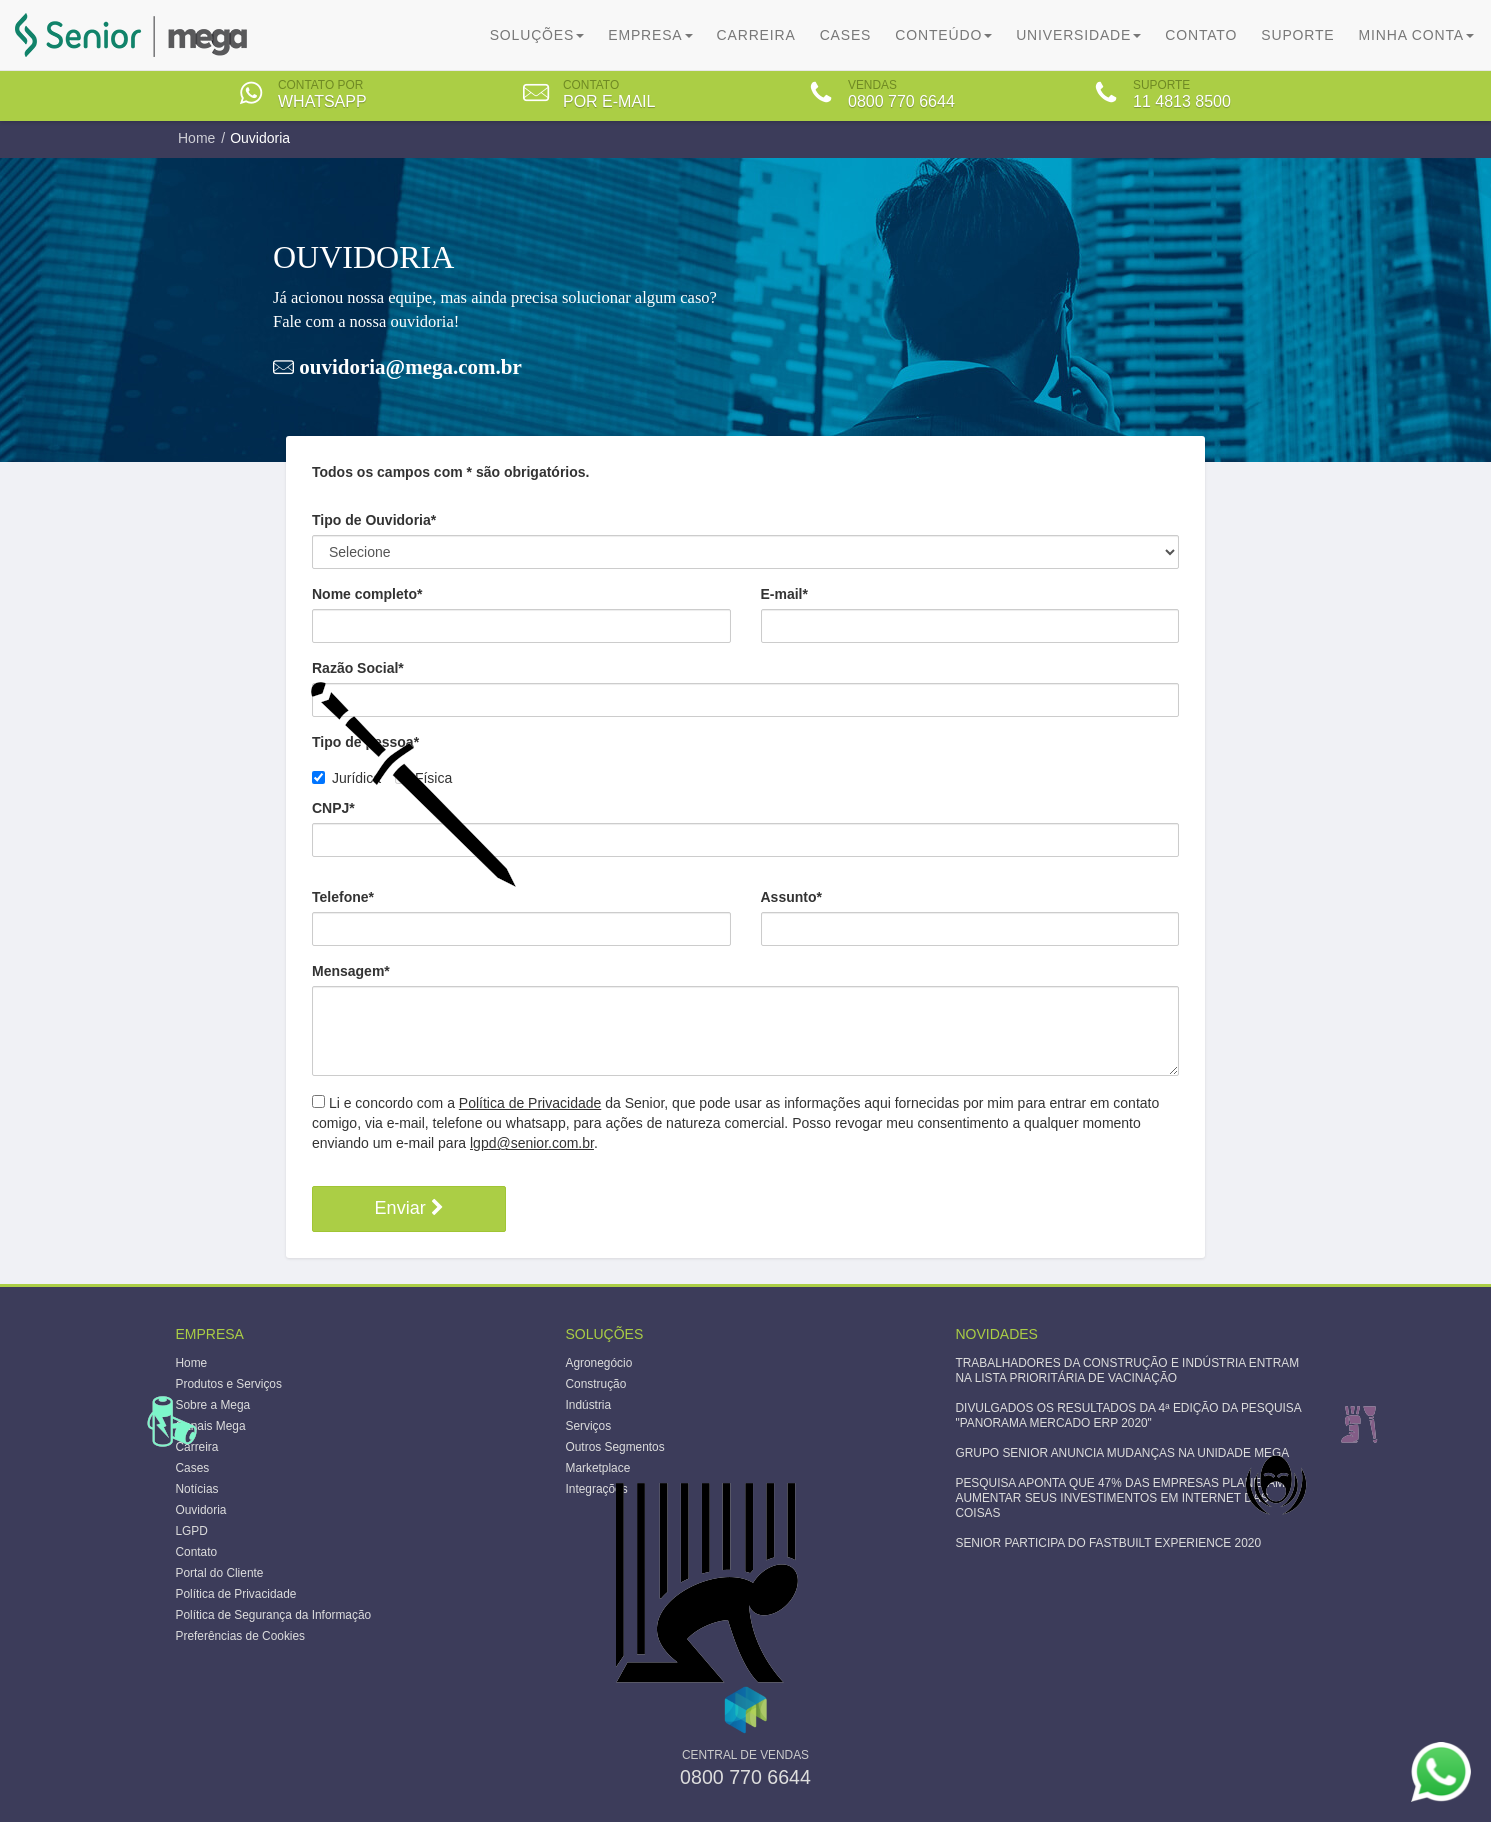 The height and width of the screenshot is (1822, 1491). What do you see at coordinates (413, 784) in the screenshot?
I see `equip a two-handed sword weapon` at bounding box center [413, 784].